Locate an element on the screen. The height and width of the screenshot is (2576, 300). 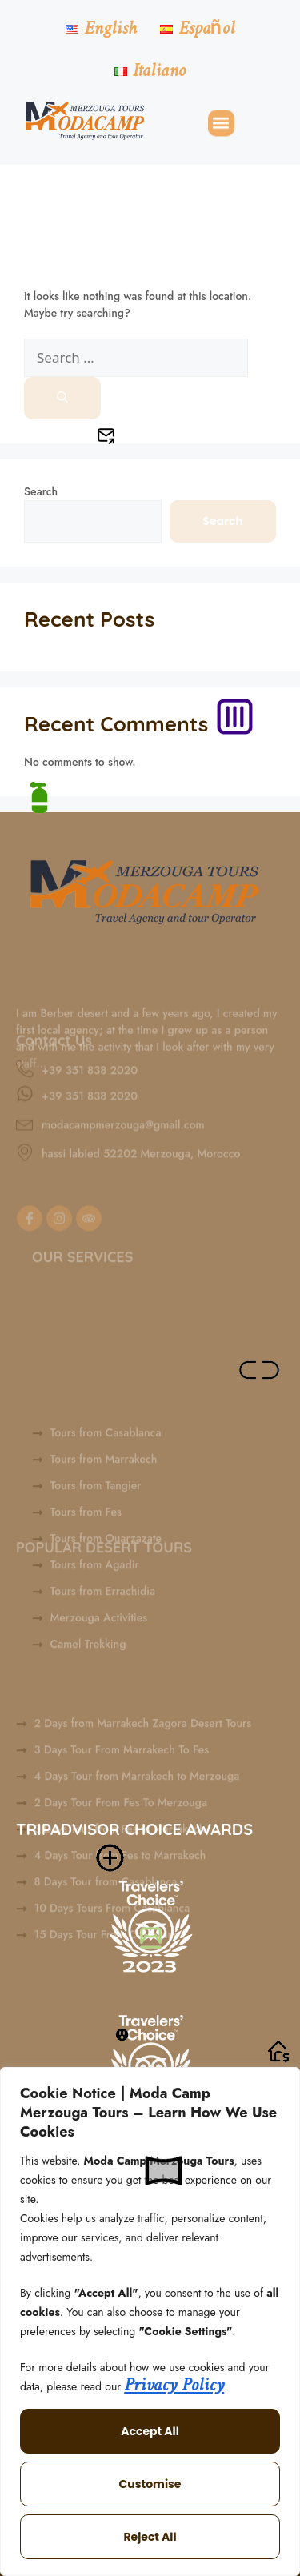
add a new item is located at coordinates (110, 1857).